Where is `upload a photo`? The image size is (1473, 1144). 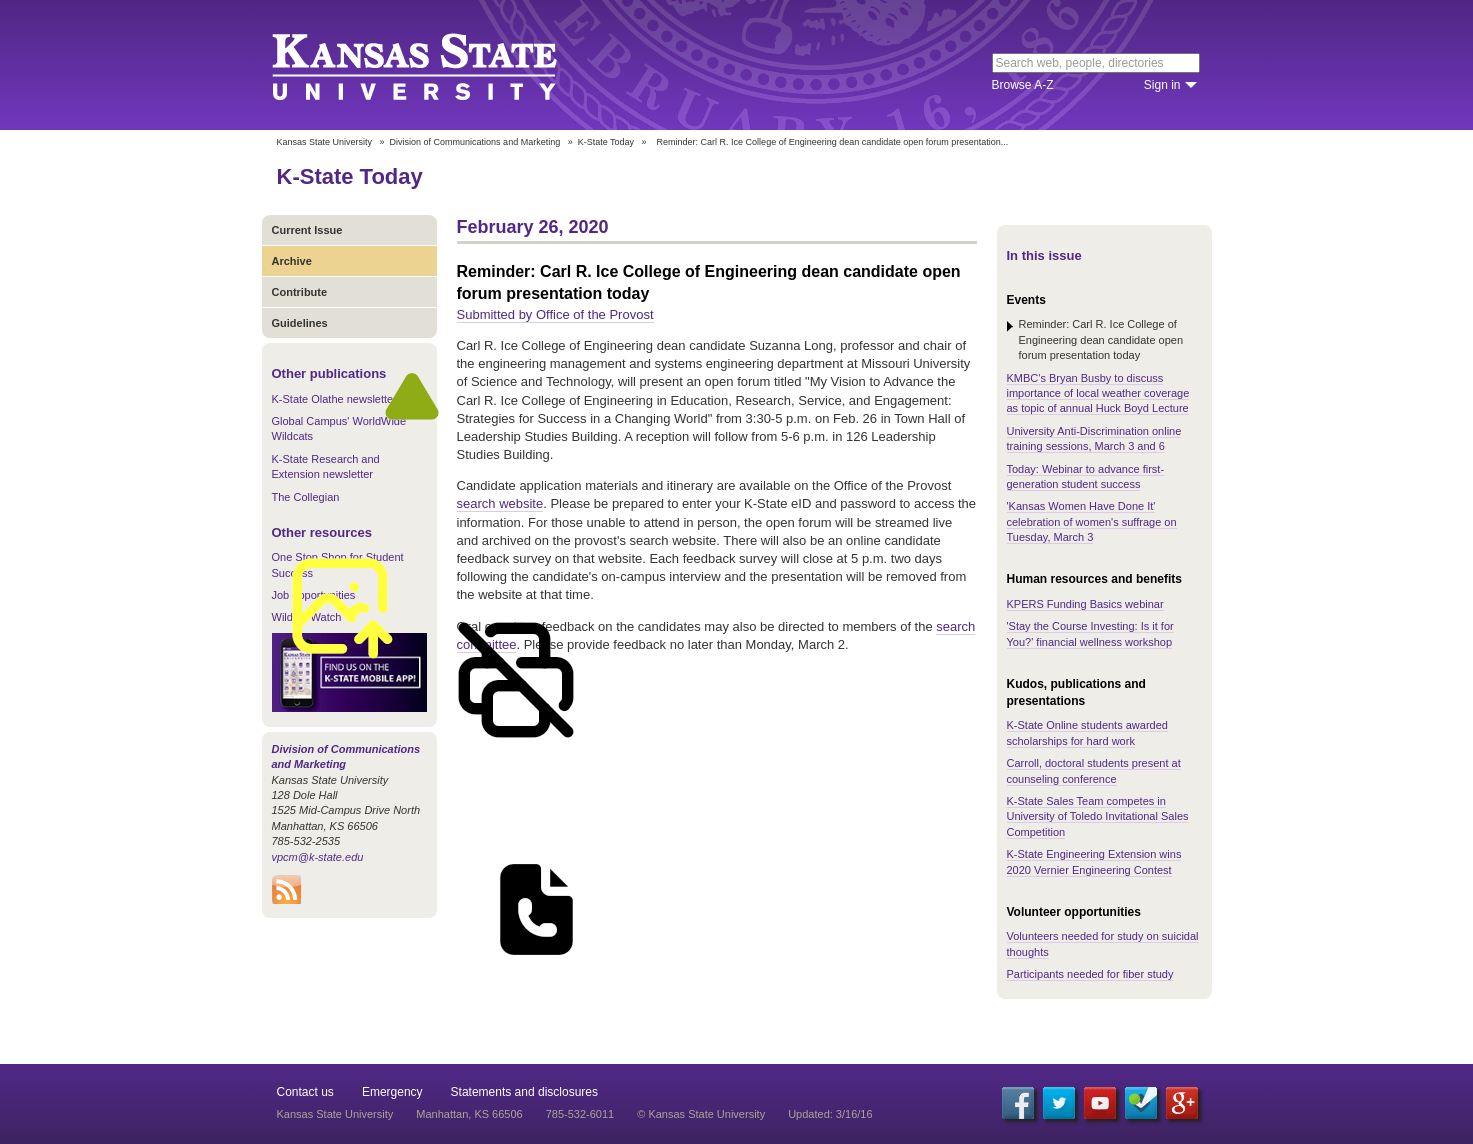 upload a photo is located at coordinates (340, 606).